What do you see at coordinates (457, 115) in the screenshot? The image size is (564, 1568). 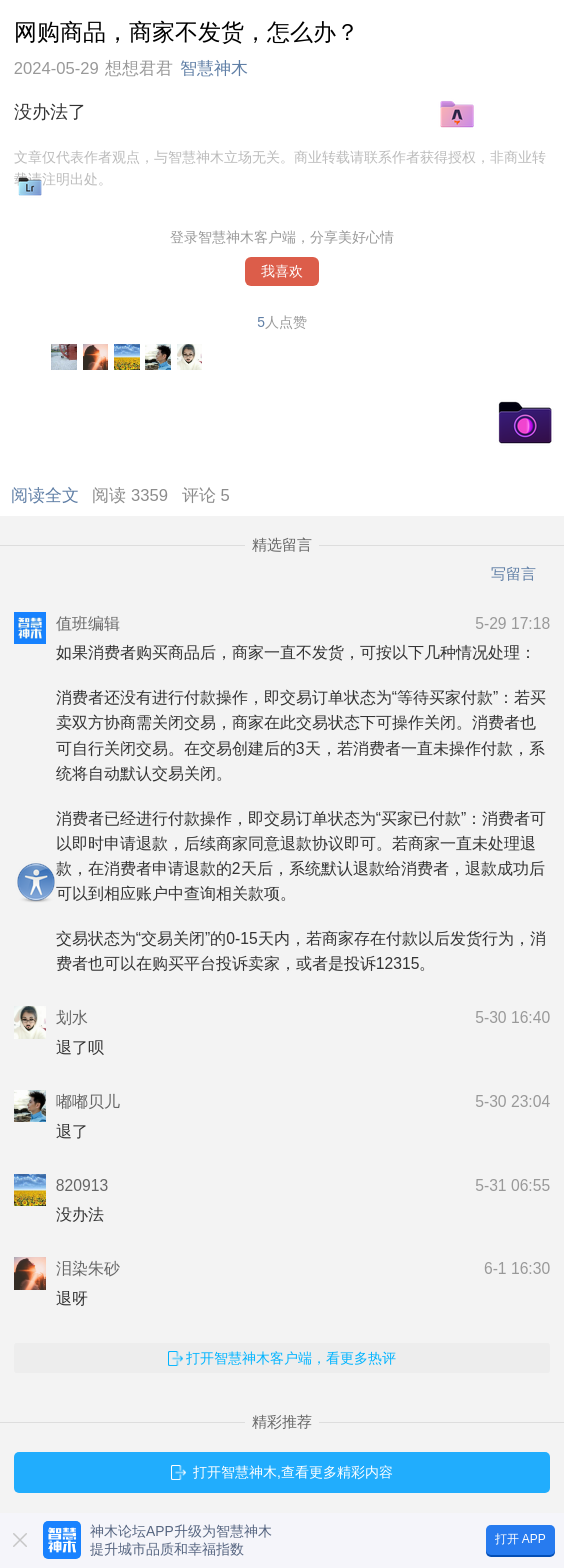 I see `open astro project folder` at bounding box center [457, 115].